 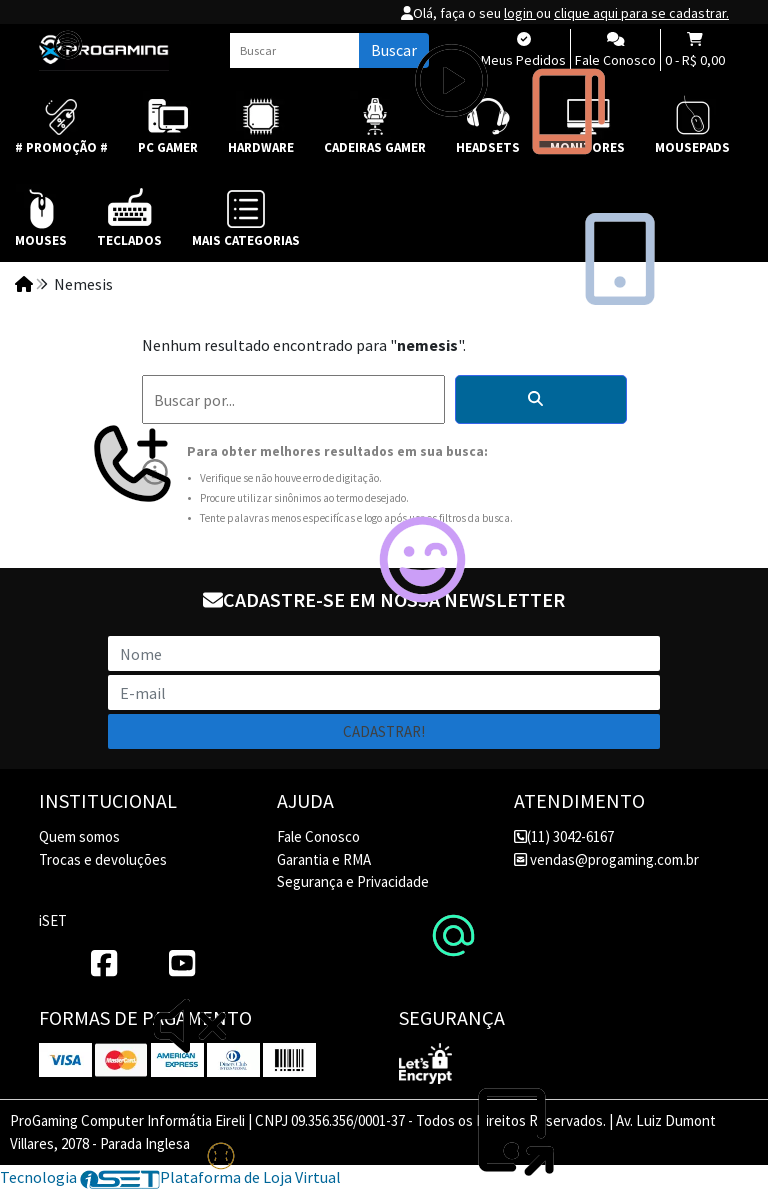 I want to click on mention or tag a user, so click(x=453, y=935).